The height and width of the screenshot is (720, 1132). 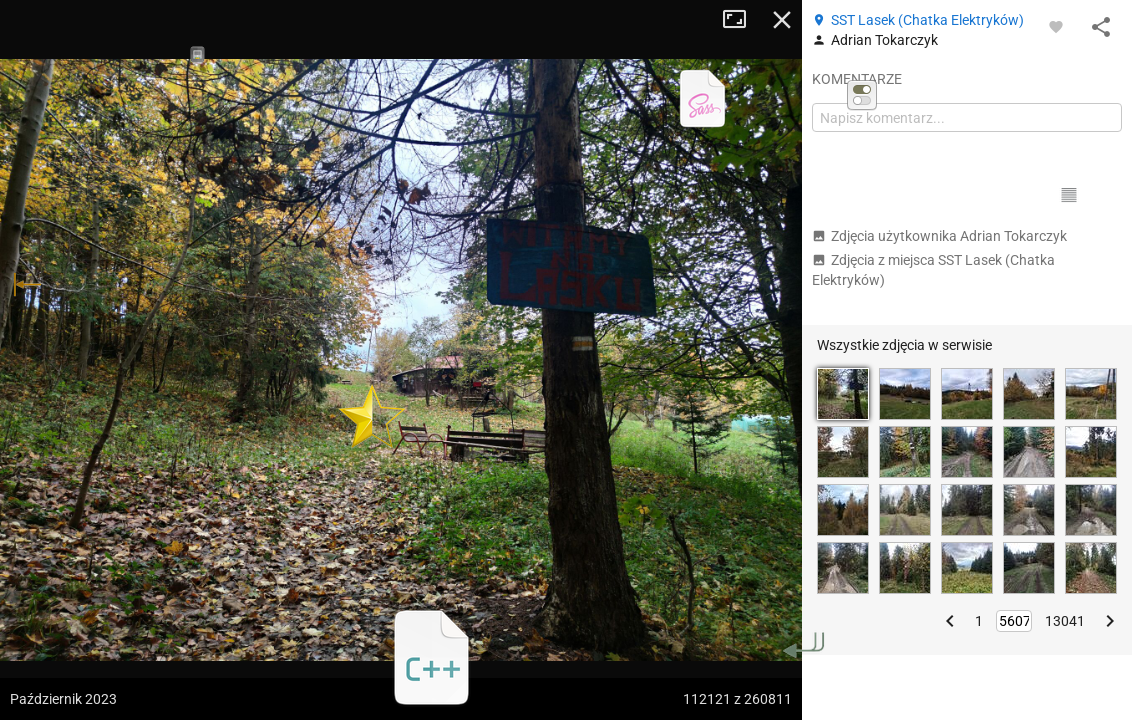 I want to click on a C++ source code file, so click(x=431, y=657).